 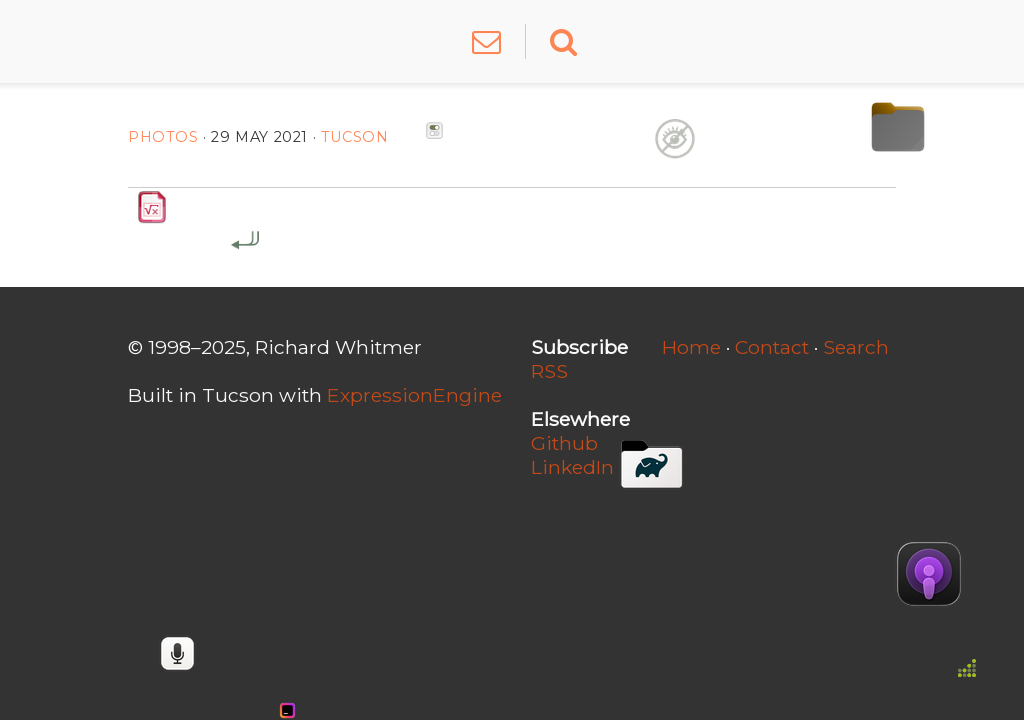 I want to click on open gnome tweaks settings, so click(x=434, y=130).